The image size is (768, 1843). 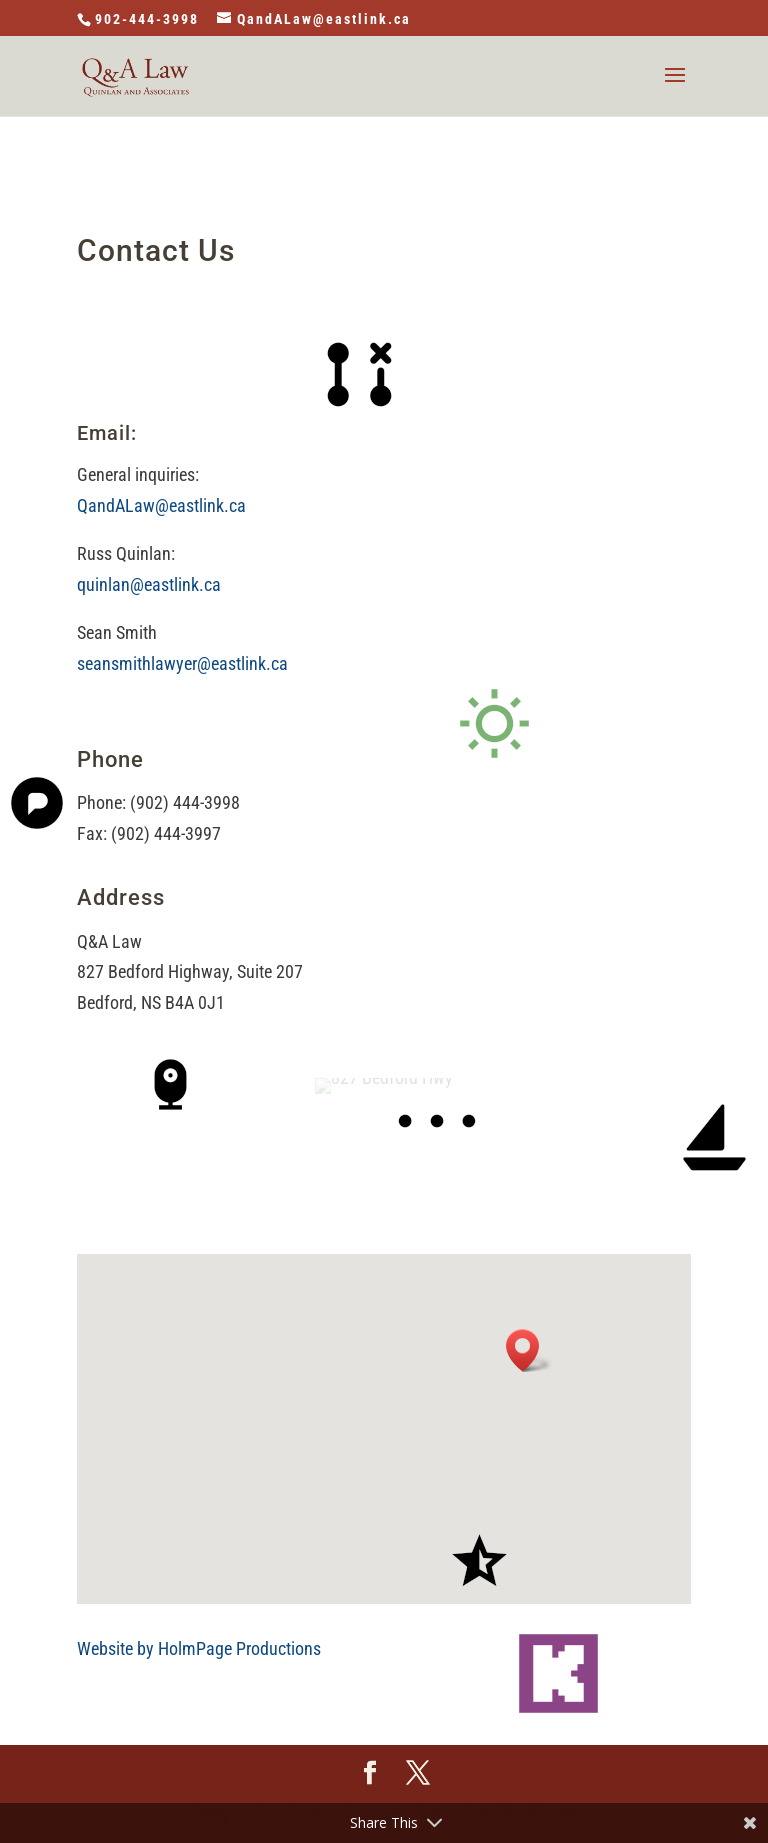 I want to click on indicates a partial rating or half-star score, so click(x=479, y=1561).